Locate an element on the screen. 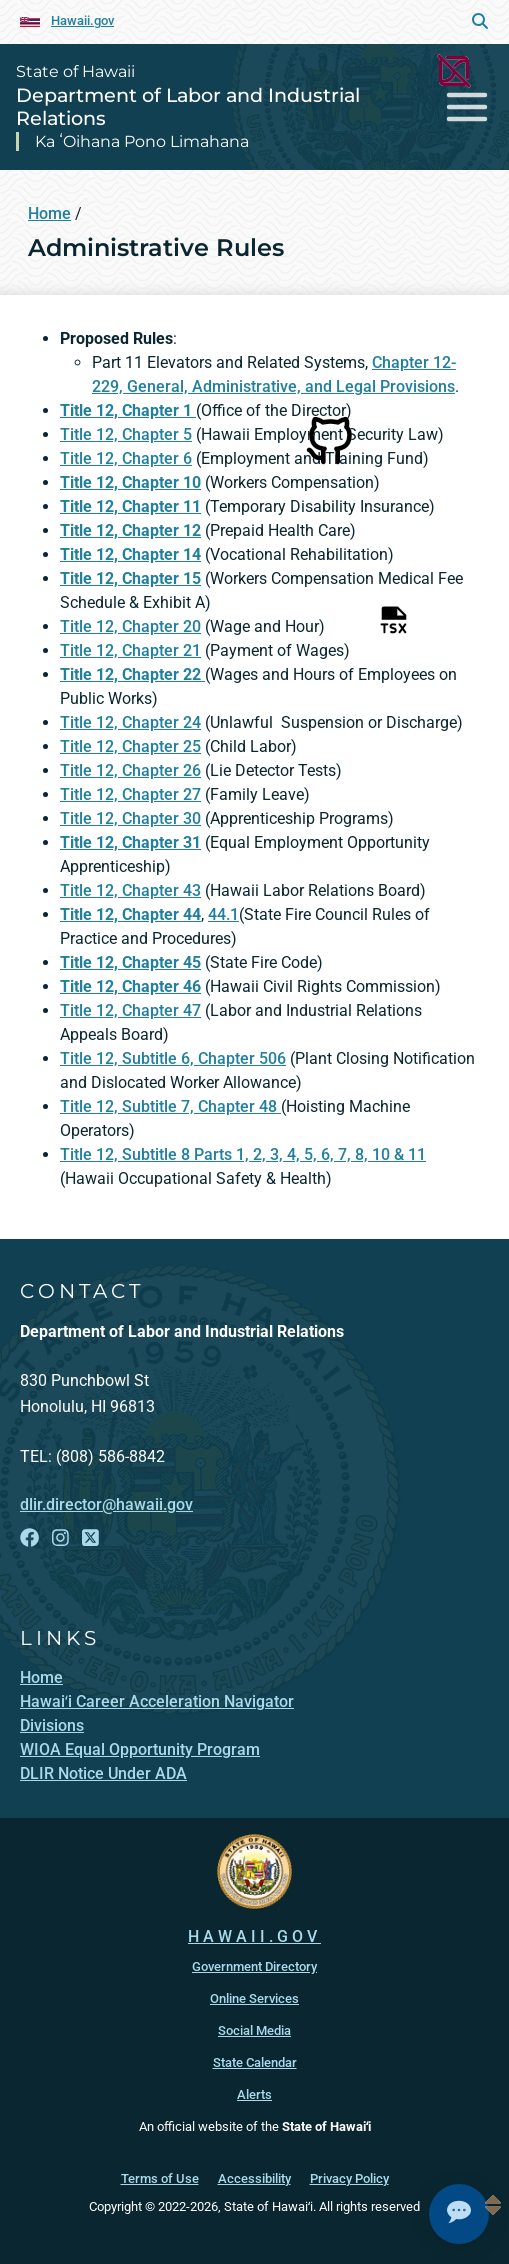 This screenshot has width=509, height=2264. open a TypeScript JSX file is located at coordinates (394, 621).